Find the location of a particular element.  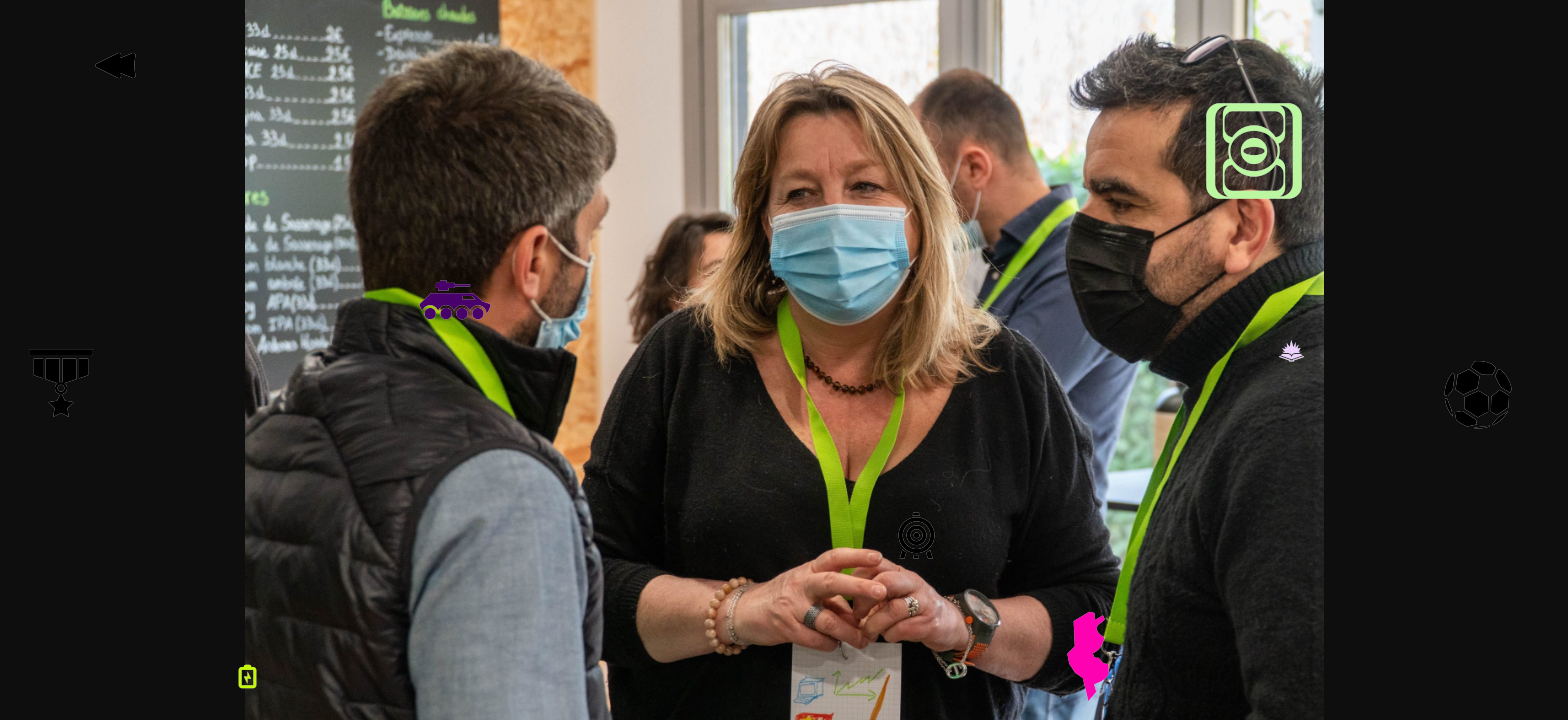

view battery status or power level is located at coordinates (247, 676).